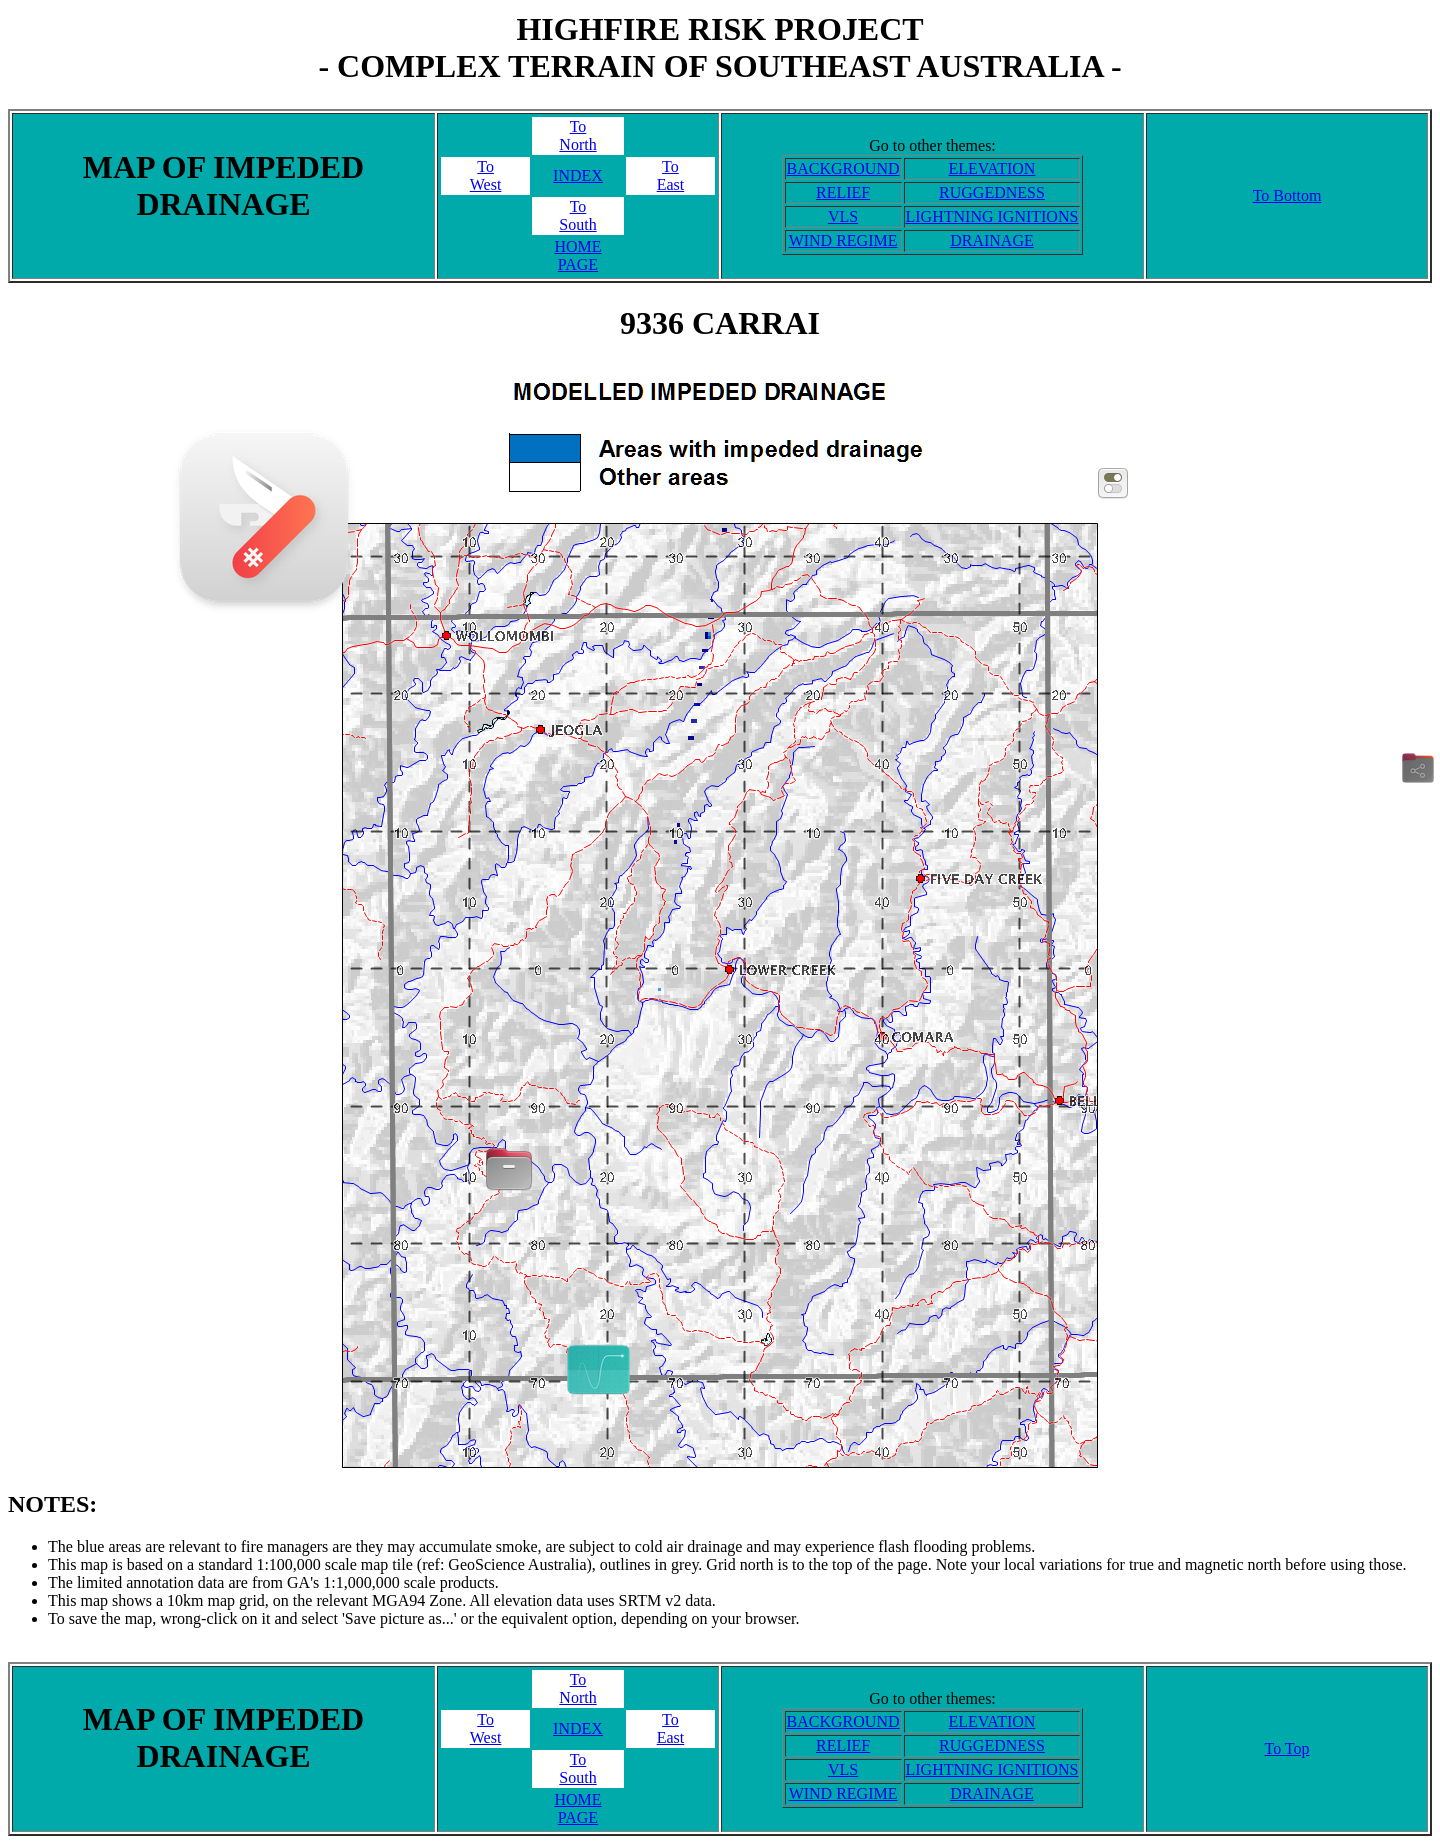 This screenshot has width=1440, height=1844. What do you see at coordinates (264, 518) in the screenshot?
I see `open textpieces app for text manipulation tools` at bounding box center [264, 518].